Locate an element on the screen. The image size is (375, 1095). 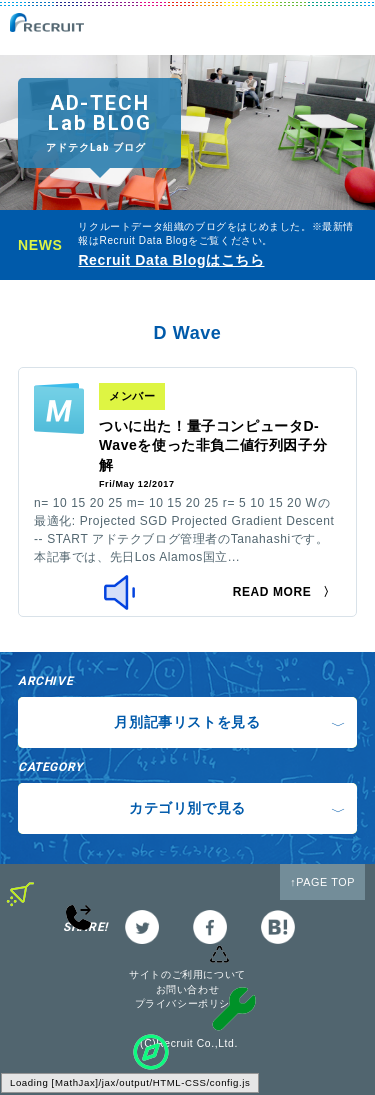
access bathroom or shower facilities is located at coordinates (20, 893).